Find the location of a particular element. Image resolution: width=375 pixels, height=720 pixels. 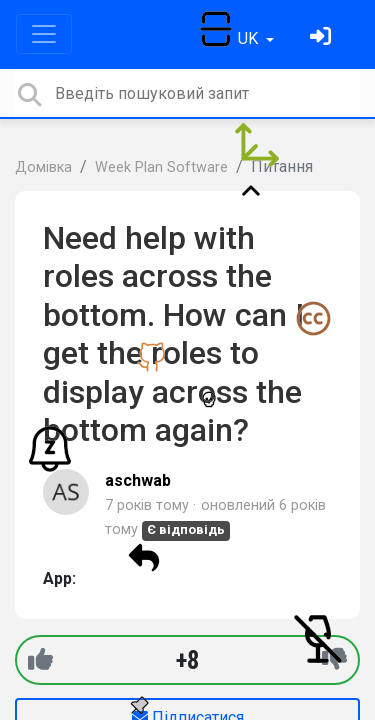

reply to a message is located at coordinates (144, 558).